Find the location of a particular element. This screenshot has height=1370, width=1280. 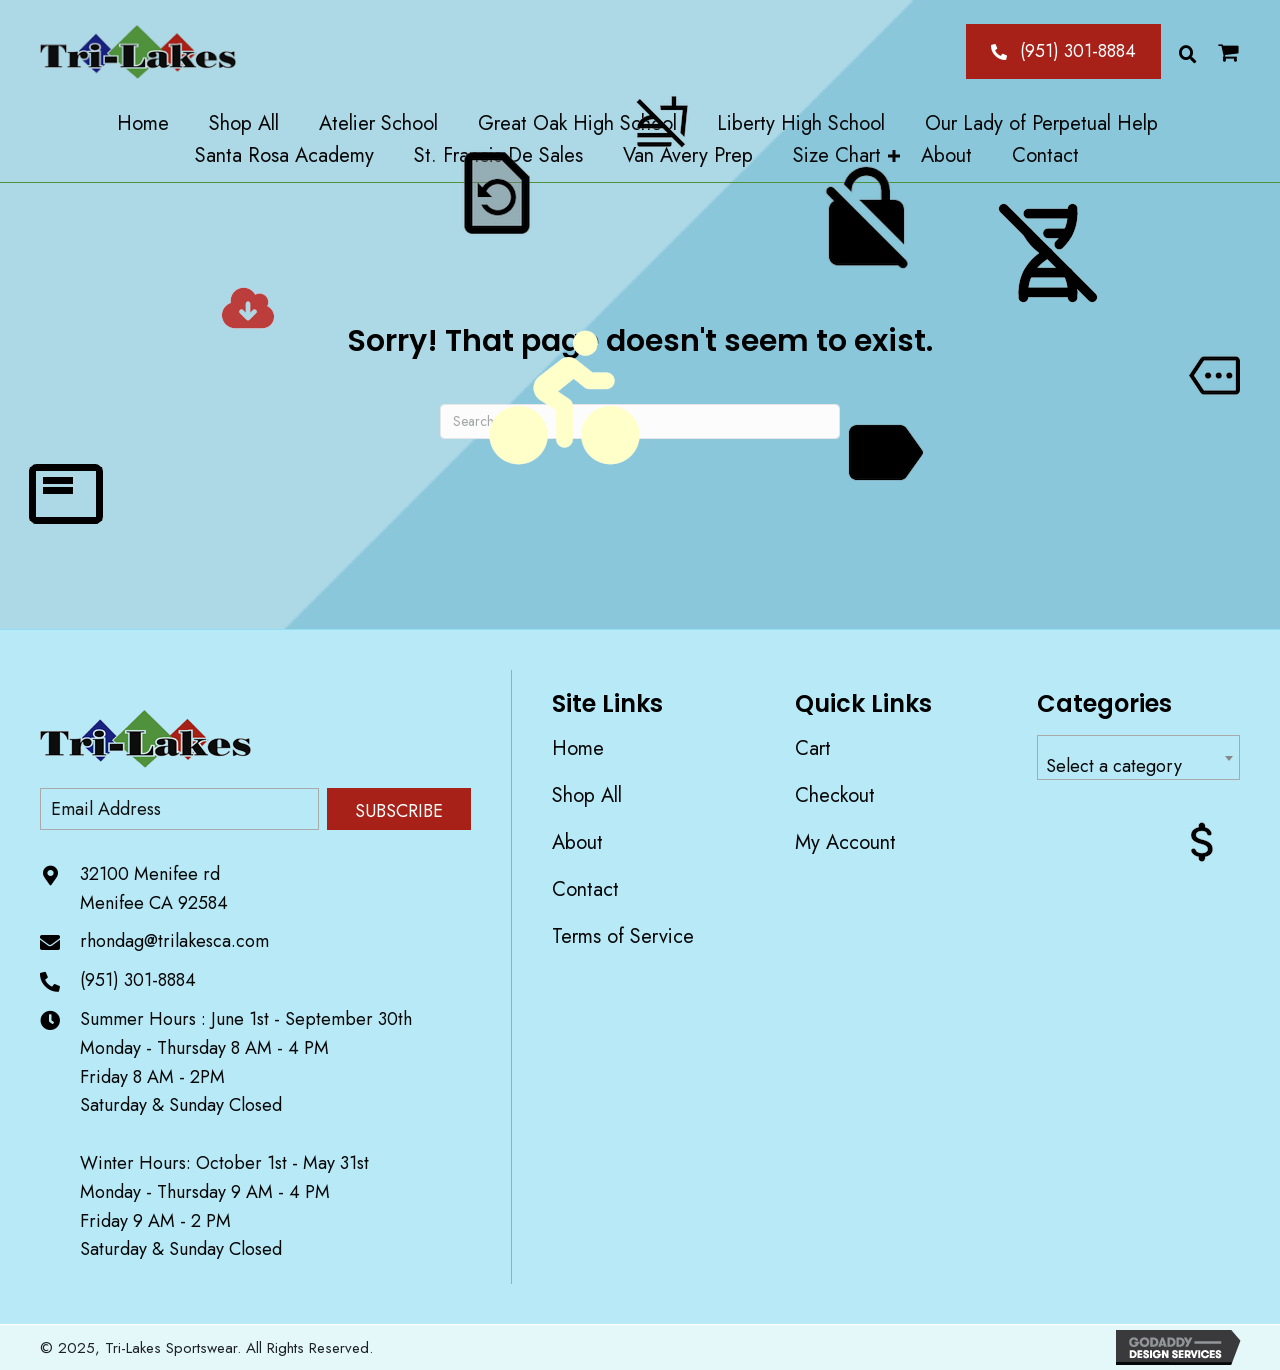

access cycling or bike-related features is located at coordinates (564, 397).